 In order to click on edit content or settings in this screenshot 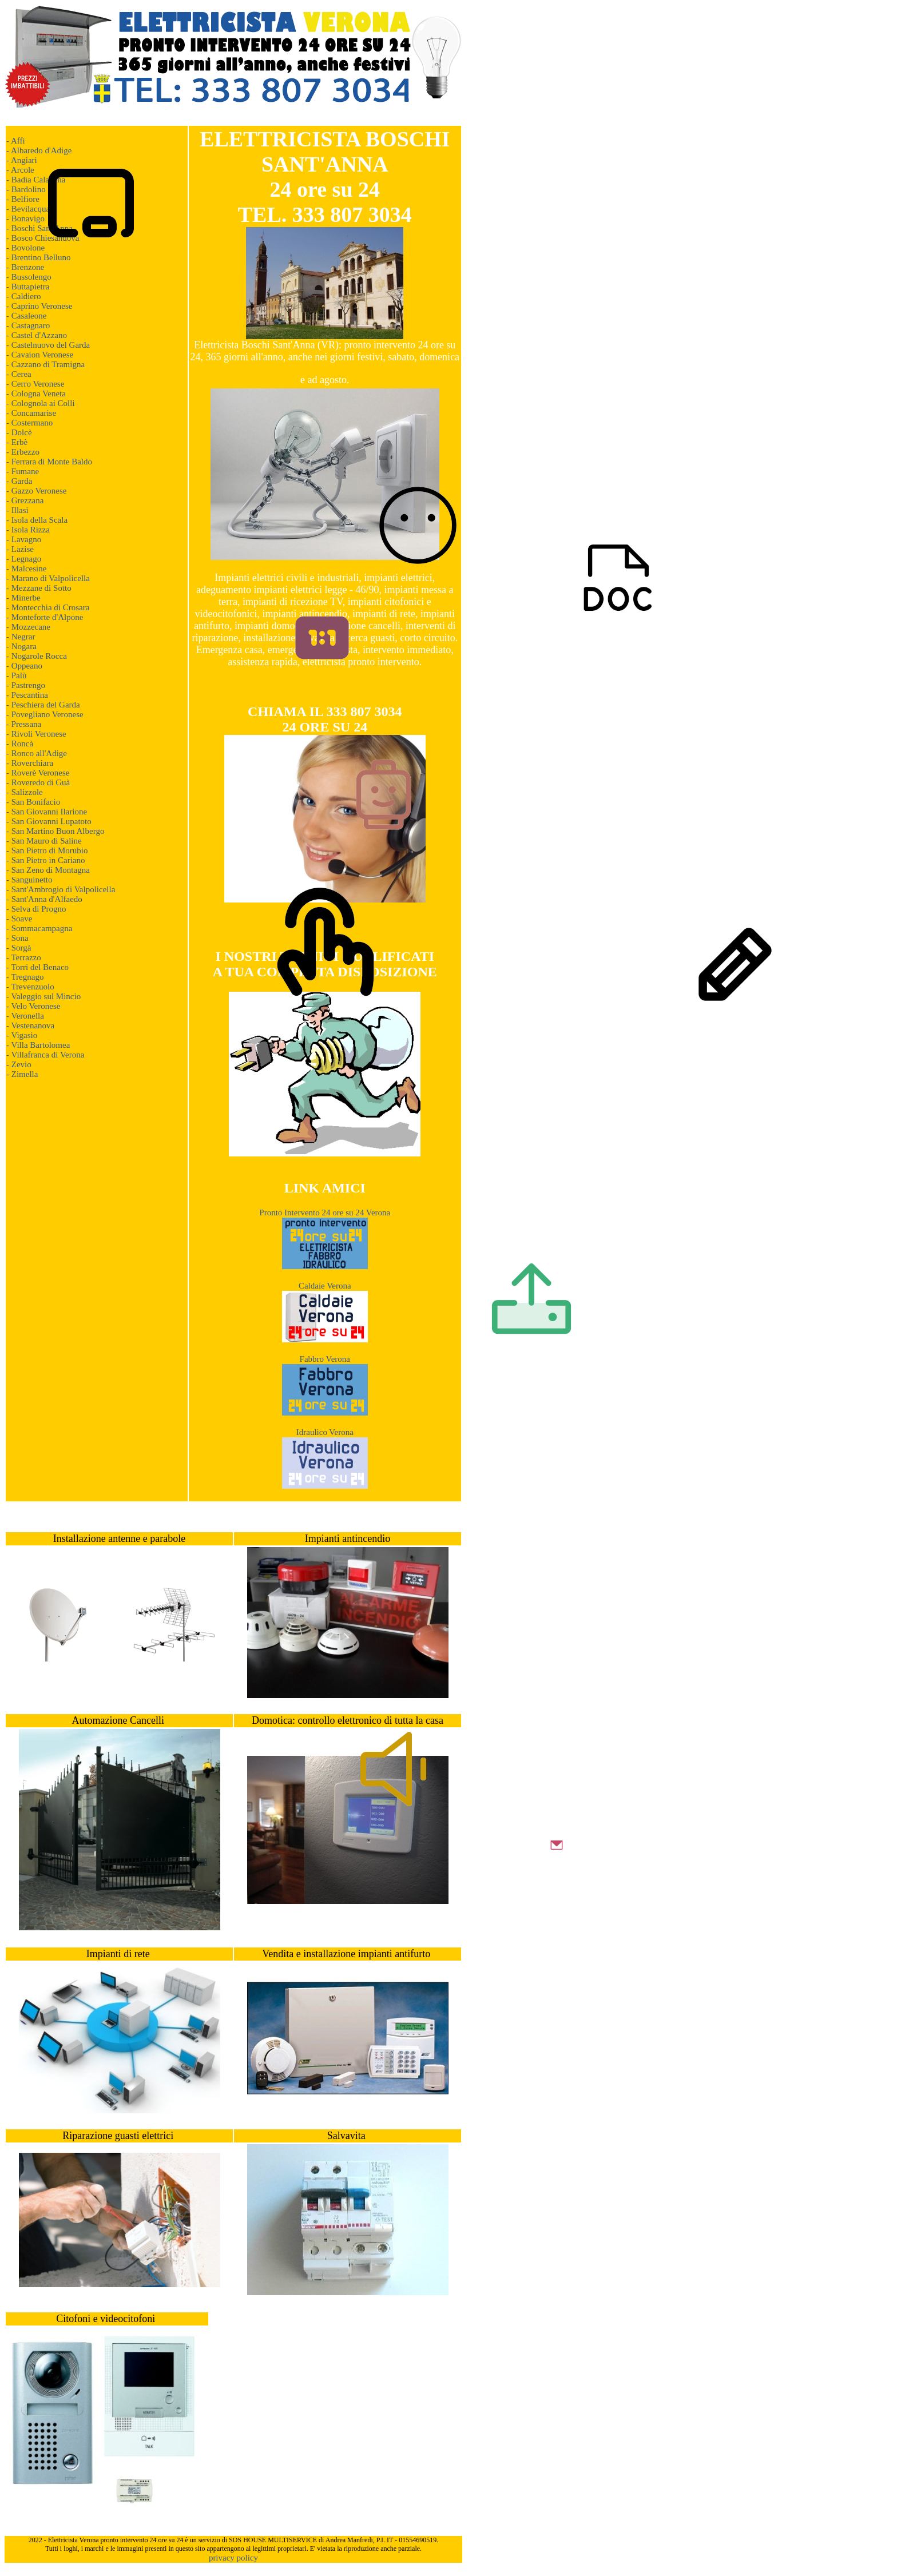, I will do `click(733, 965)`.